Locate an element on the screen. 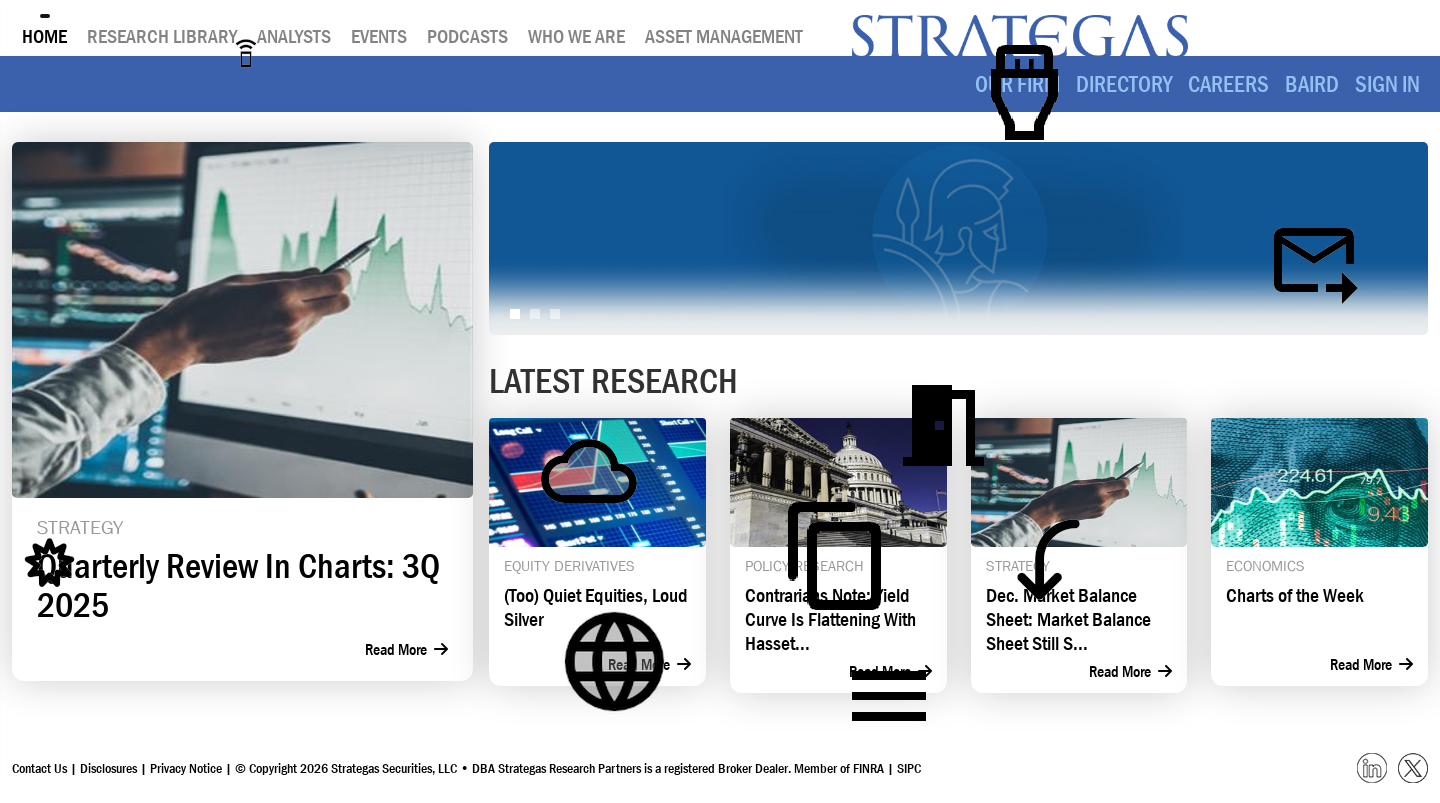  forward an email to another recipient is located at coordinates (1314, 260).